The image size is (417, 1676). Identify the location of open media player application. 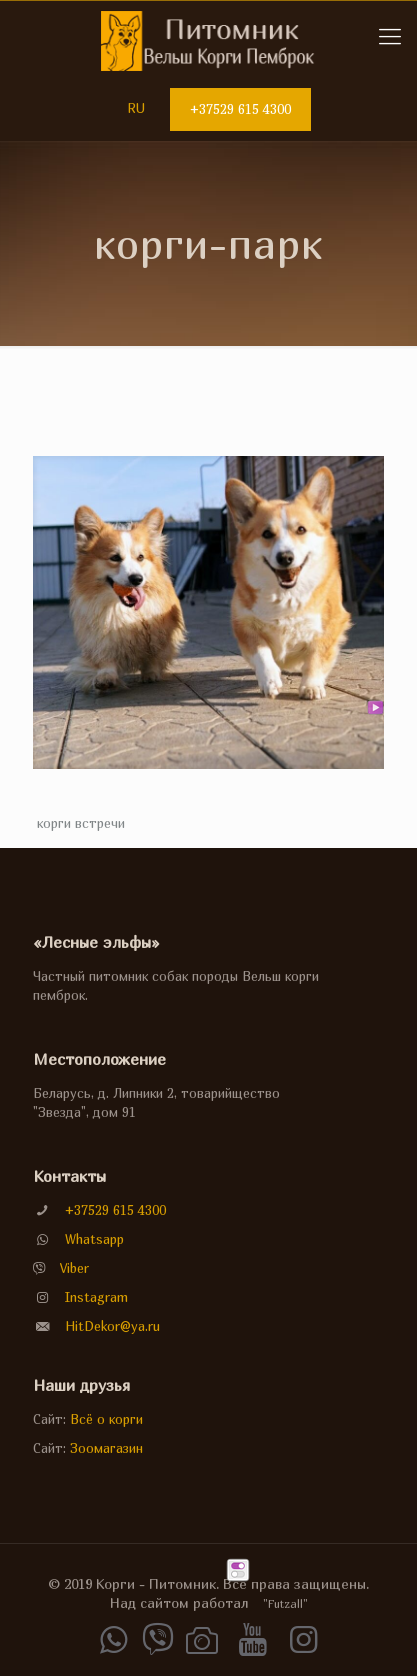
(375, 707).